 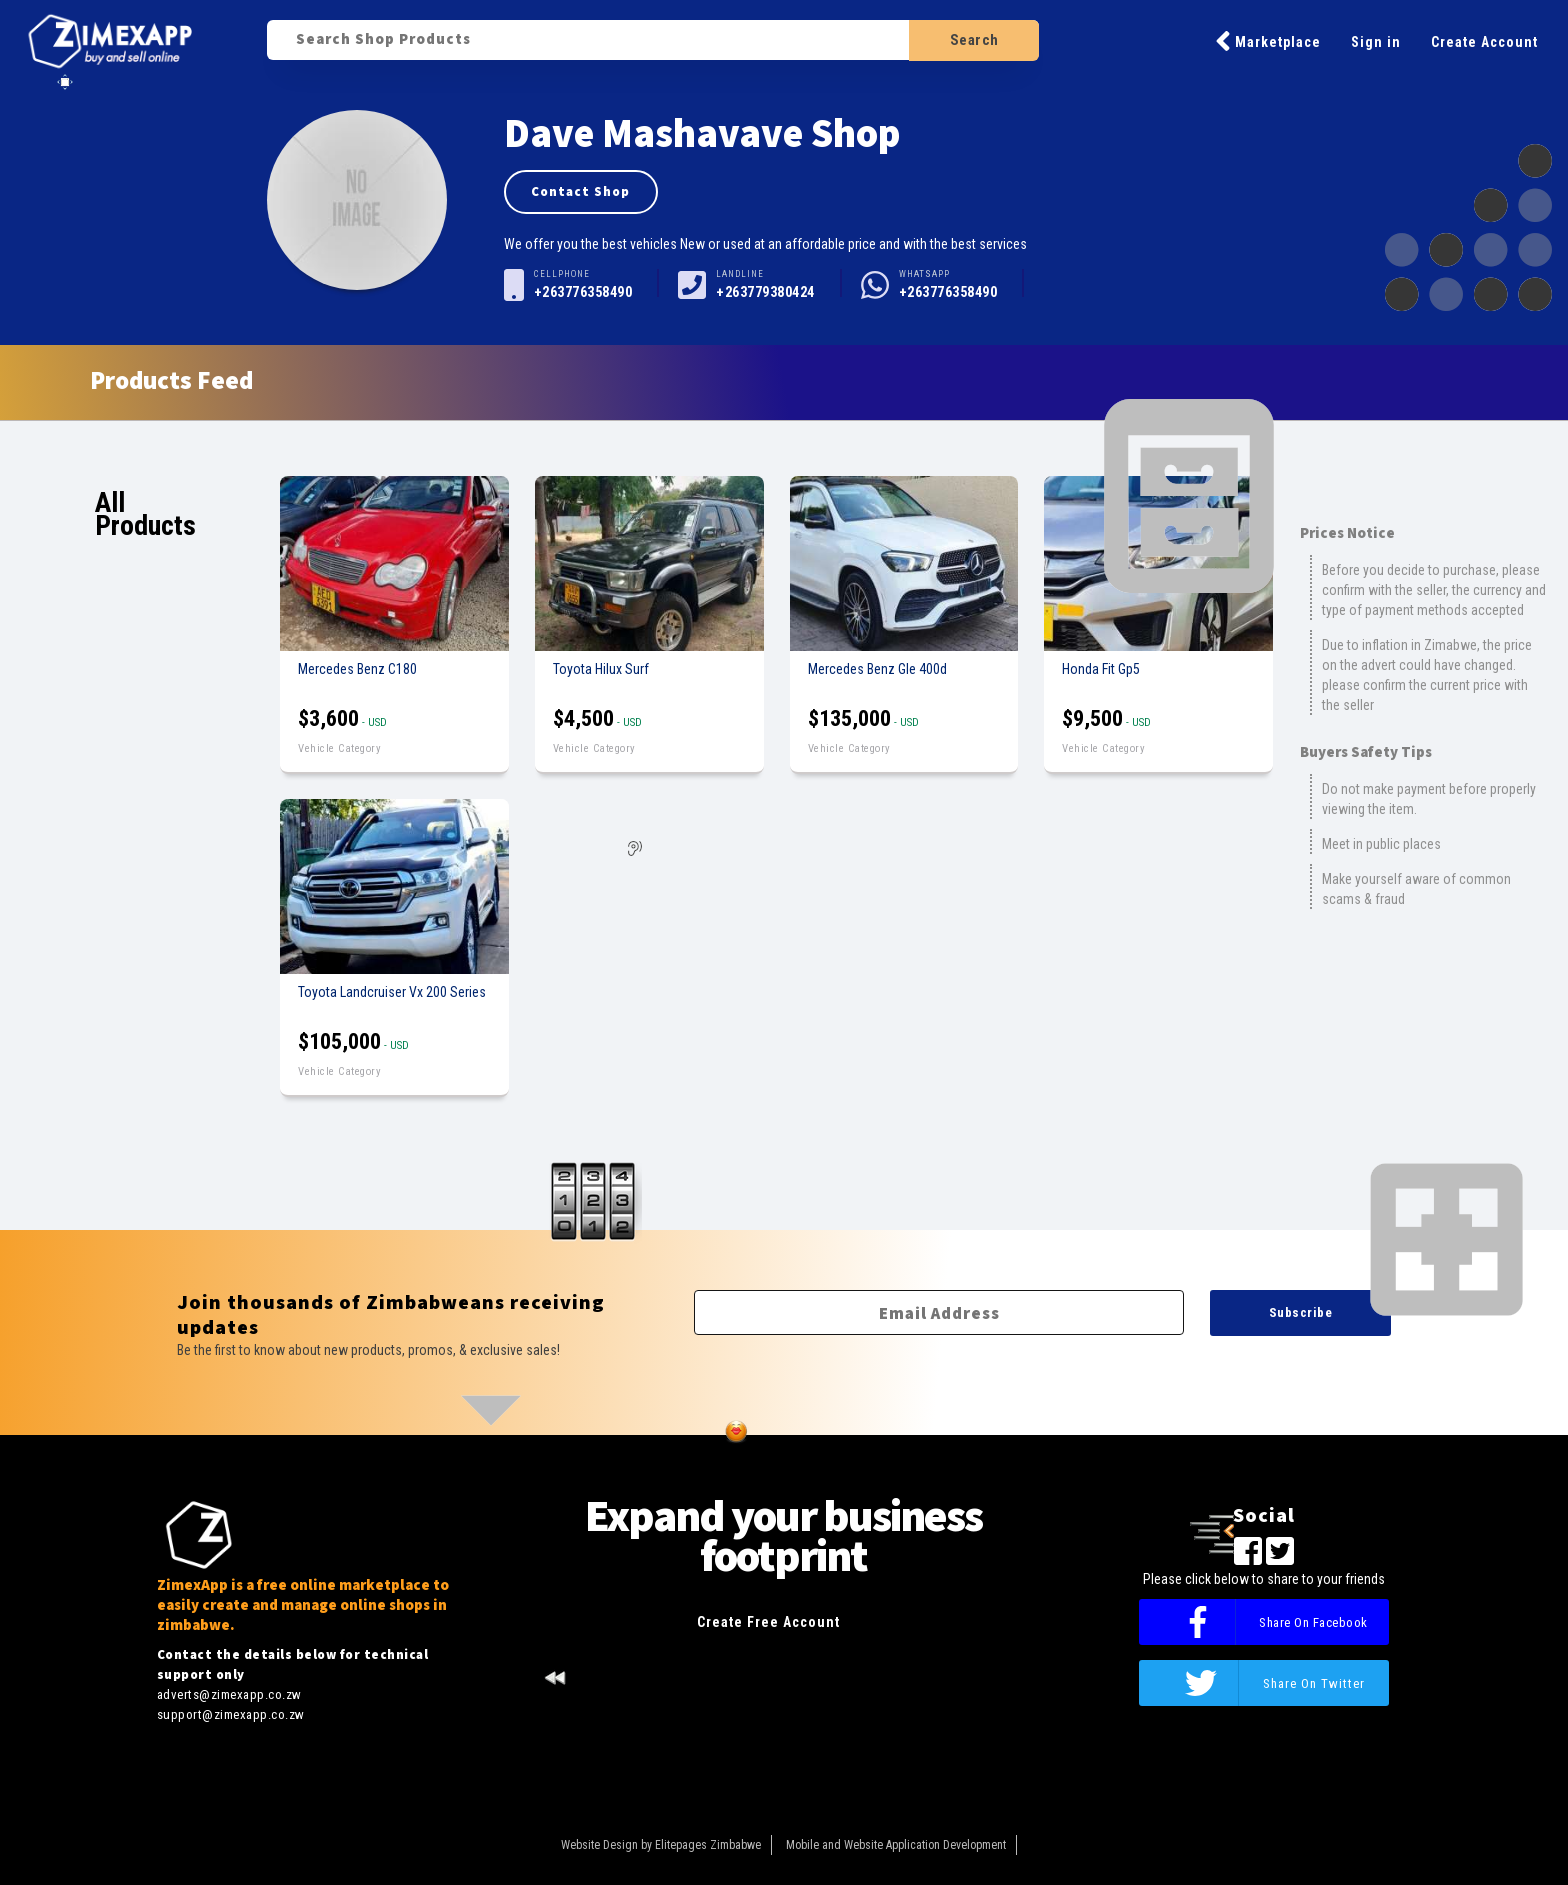 What do you see at coordinates (1189, 496) in the screenshot?
I see `open the file manager application` at bounding box center [1189, 496].